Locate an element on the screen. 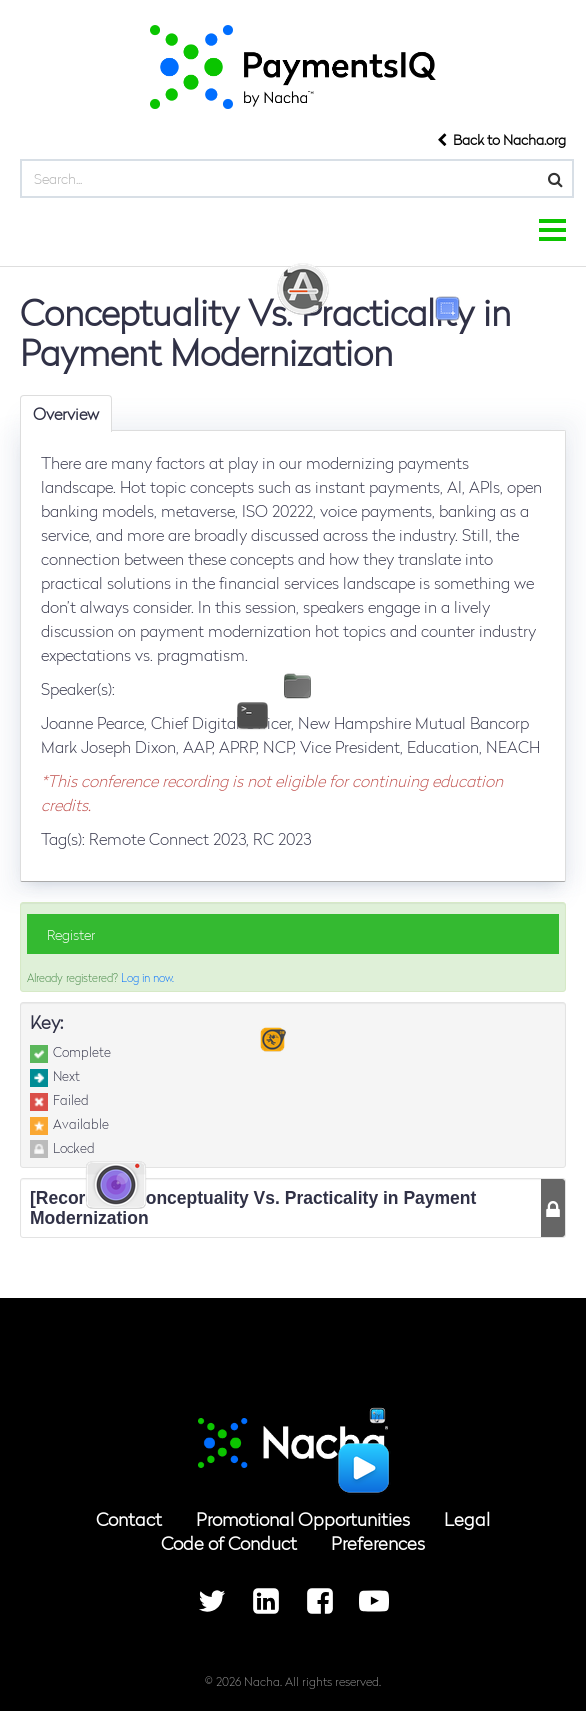 The height and width of the screenshot is (1711, 586). take a screenshot is located at coordinates (447, 308).